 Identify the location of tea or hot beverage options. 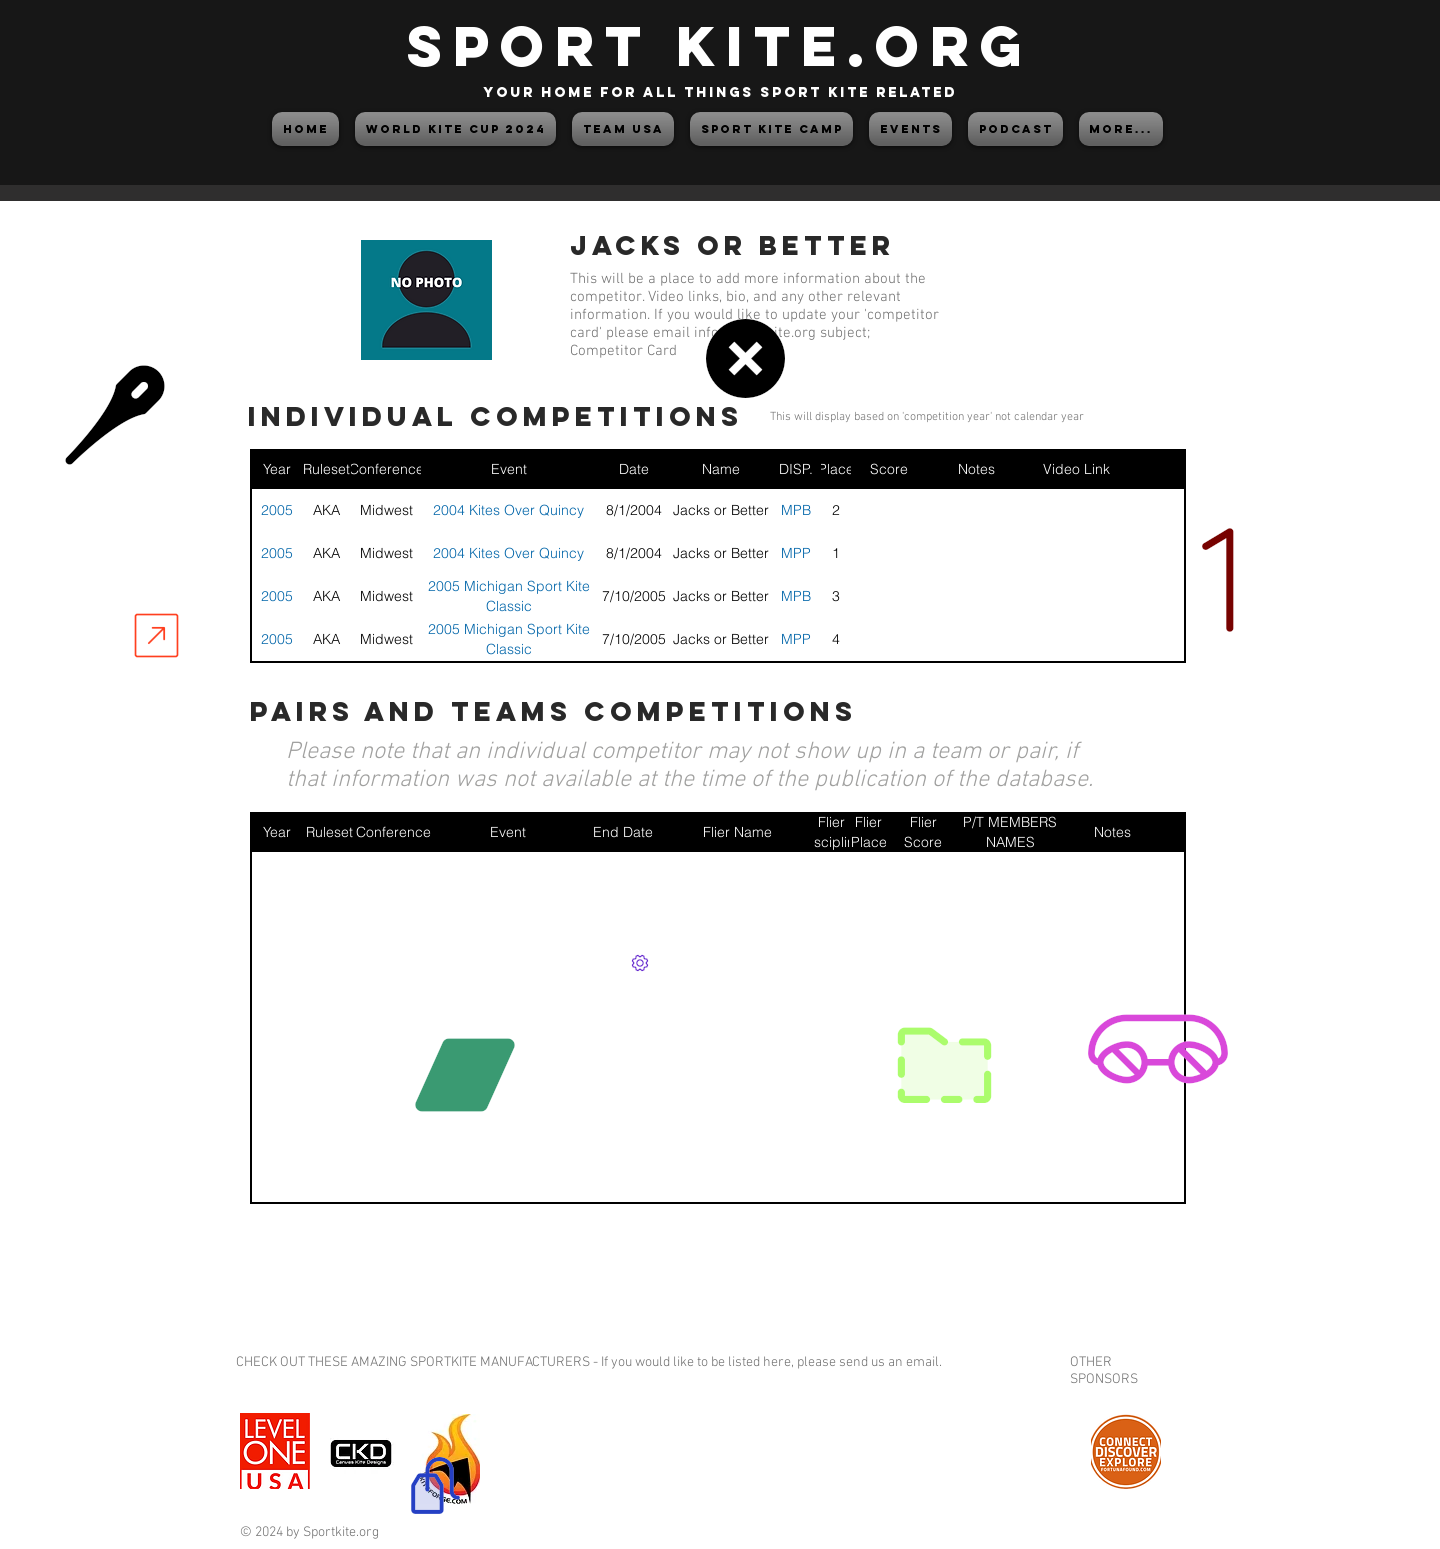
(433, 1487).